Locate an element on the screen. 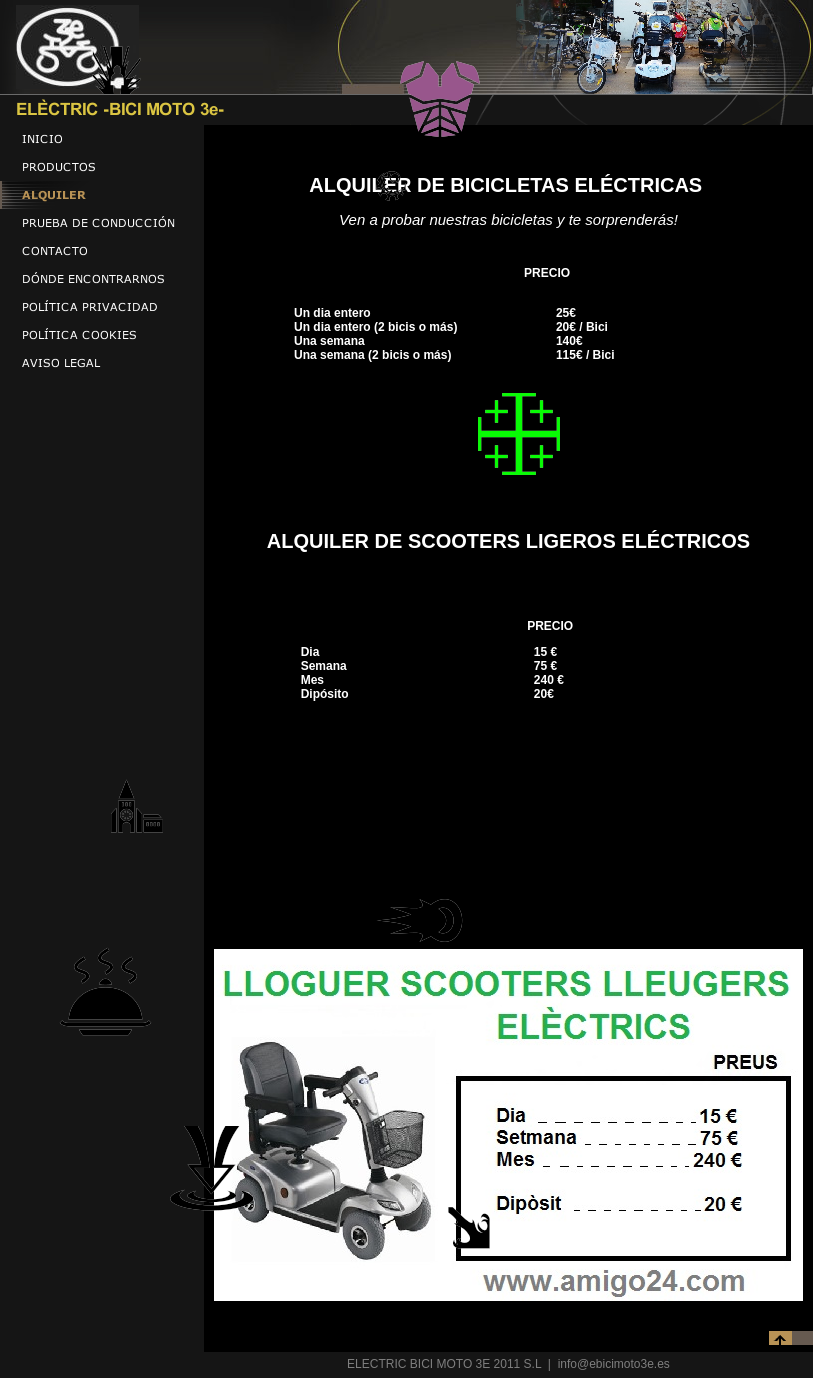 Image resolution: width=813 pixels, height=1378 pixels. equip torso armor piece is located at coordinates (440, 99).